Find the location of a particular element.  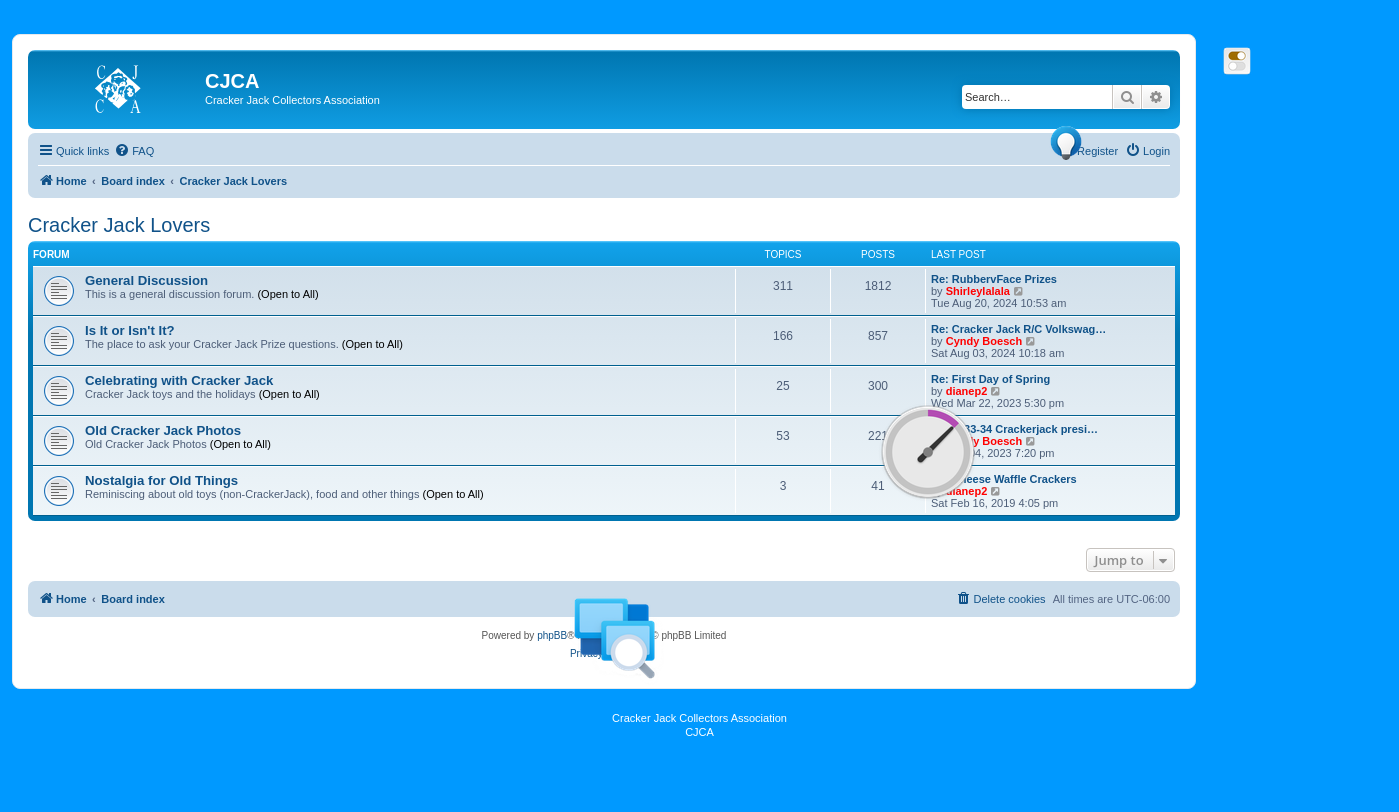

open desktop preferences or settings is located at coordinates (1237, 61).